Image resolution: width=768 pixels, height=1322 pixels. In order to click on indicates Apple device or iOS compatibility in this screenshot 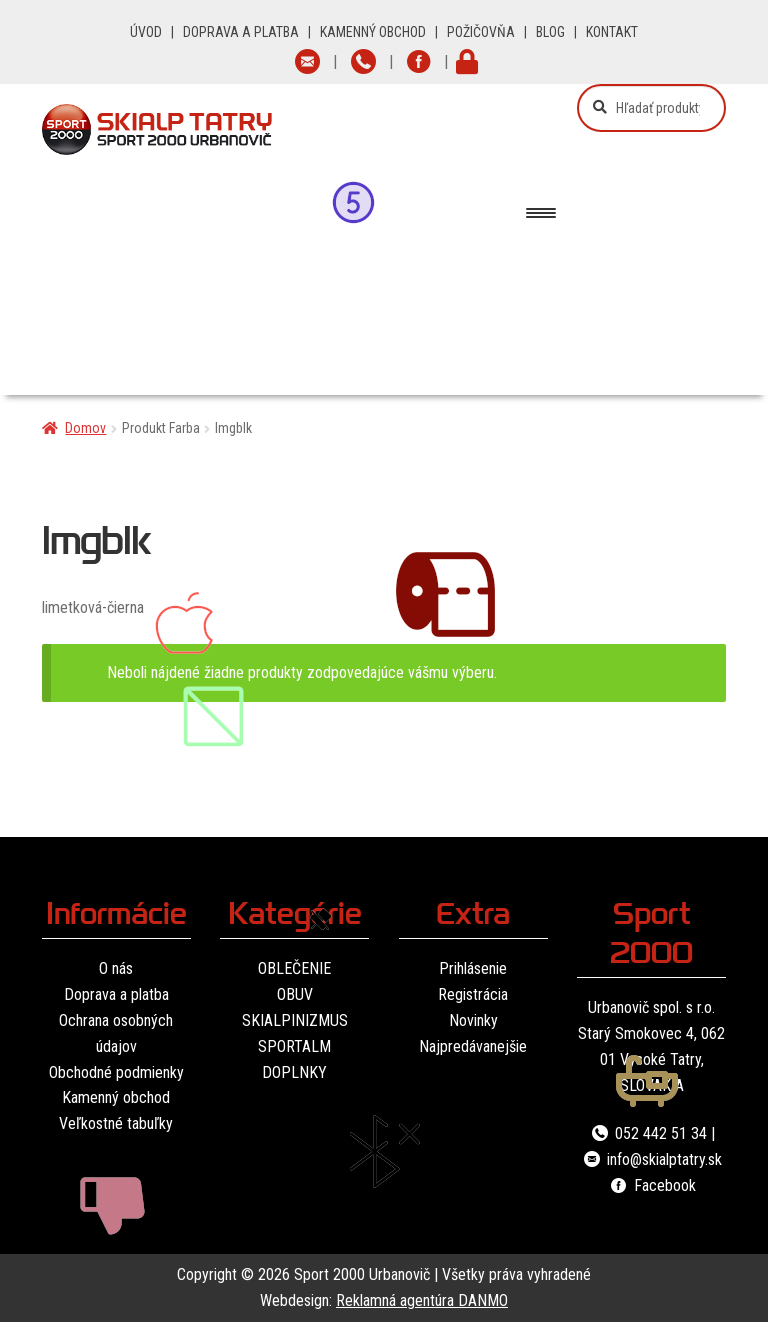, I will do `click(186, 627)`.